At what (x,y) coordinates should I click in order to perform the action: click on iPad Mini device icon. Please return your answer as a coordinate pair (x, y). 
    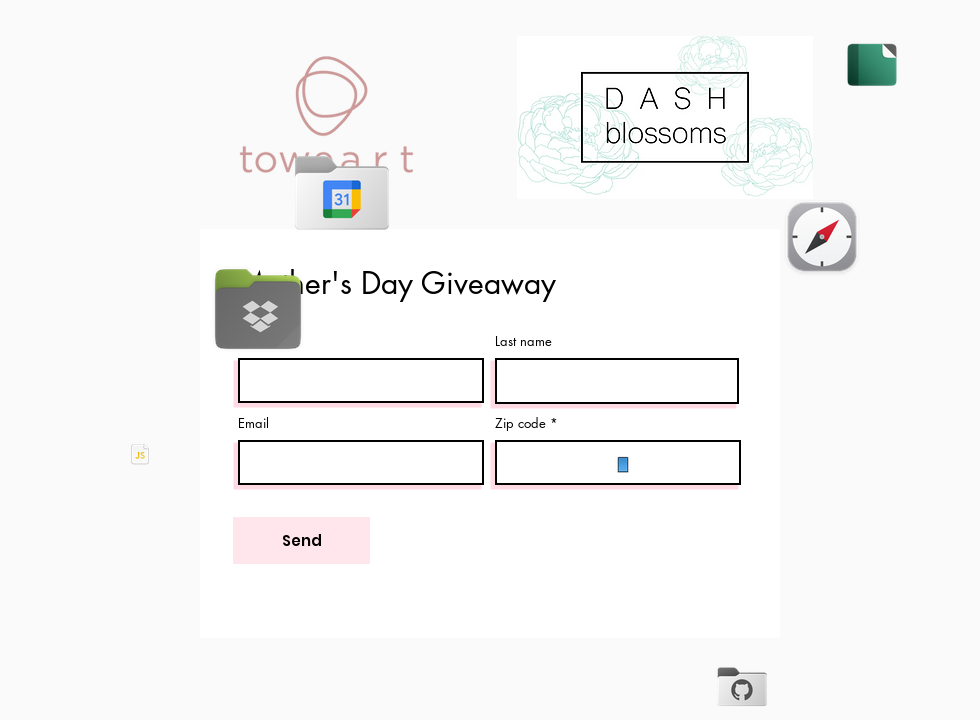
    Looking at the image, I should click on (623, 463).